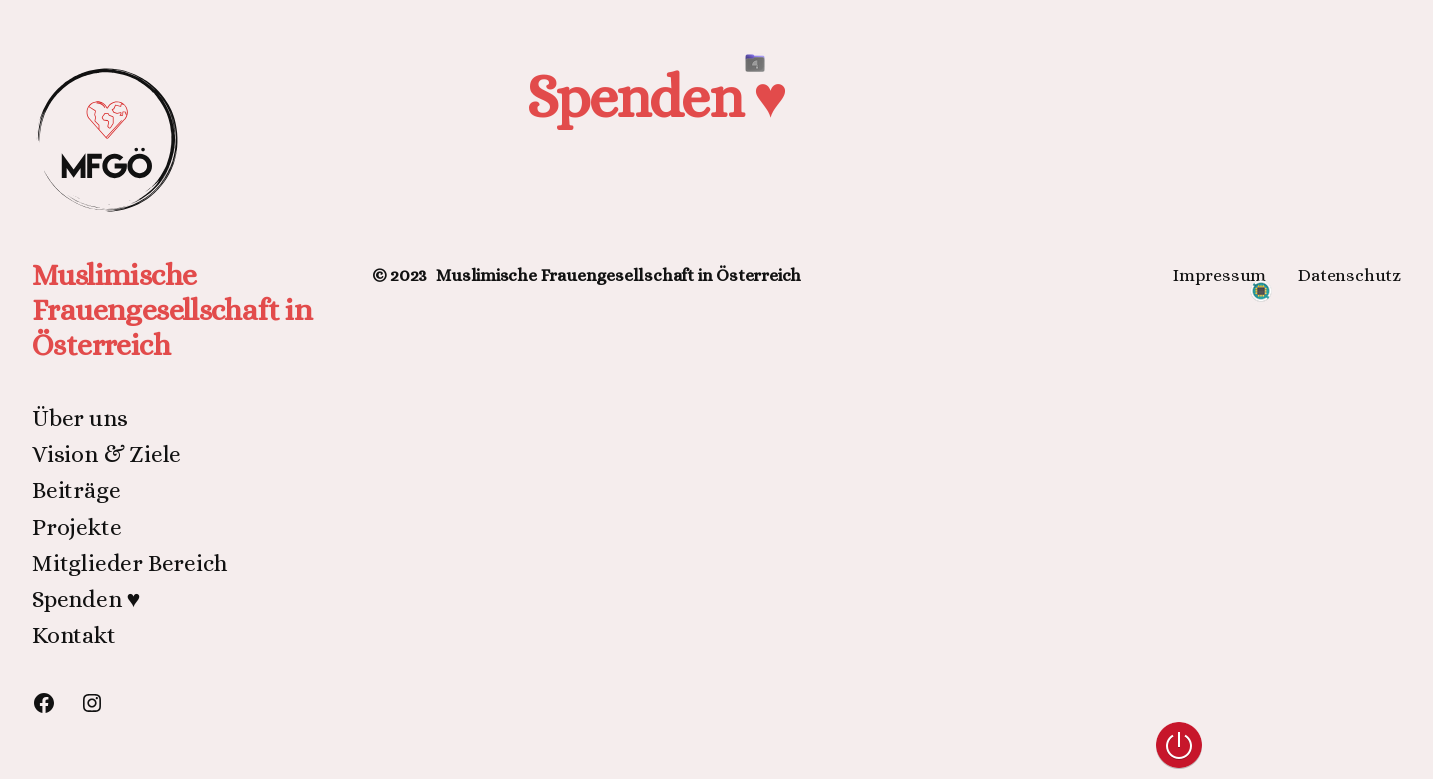 This screenshot has height=779, width=1433. Describe the element at coordinates (1261, 291) in the screenshot. I see `access system driver settings` at that location.